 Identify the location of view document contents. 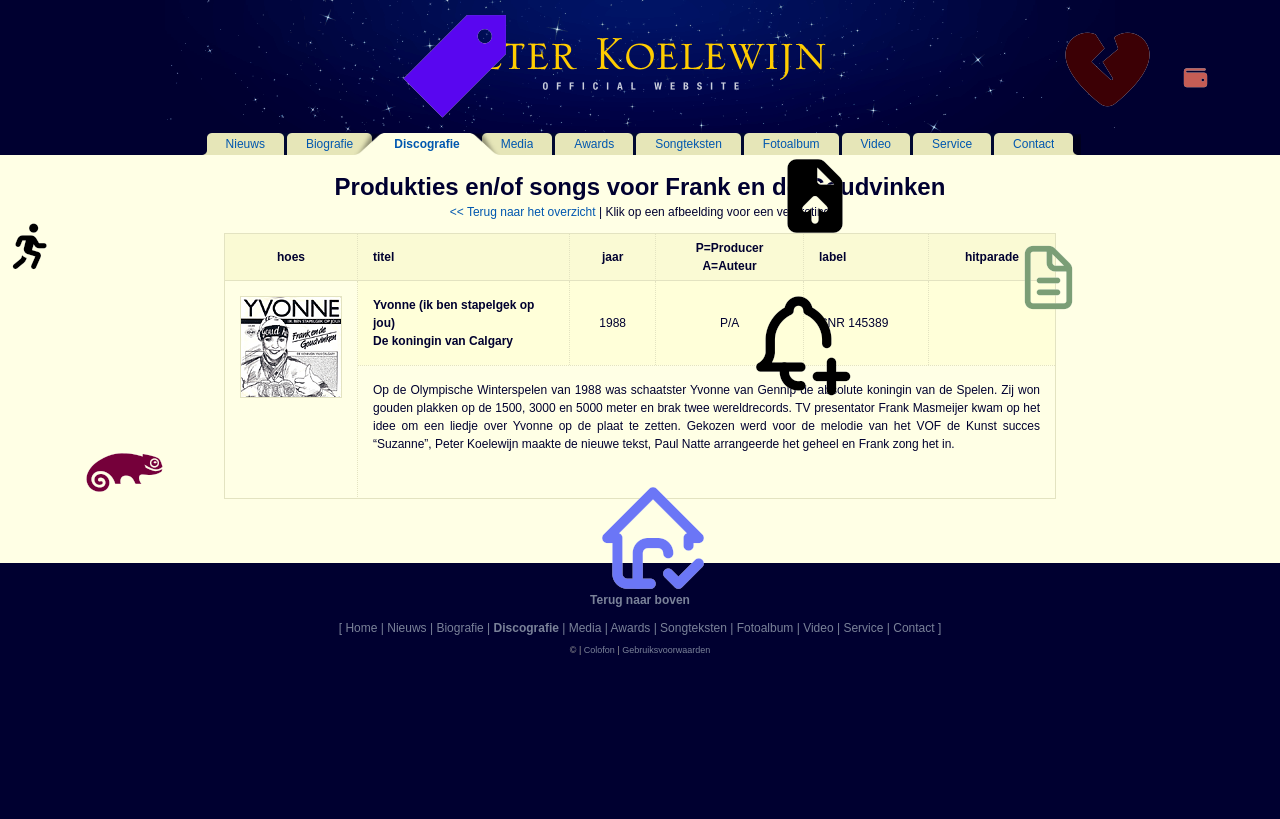
(1048, 277).